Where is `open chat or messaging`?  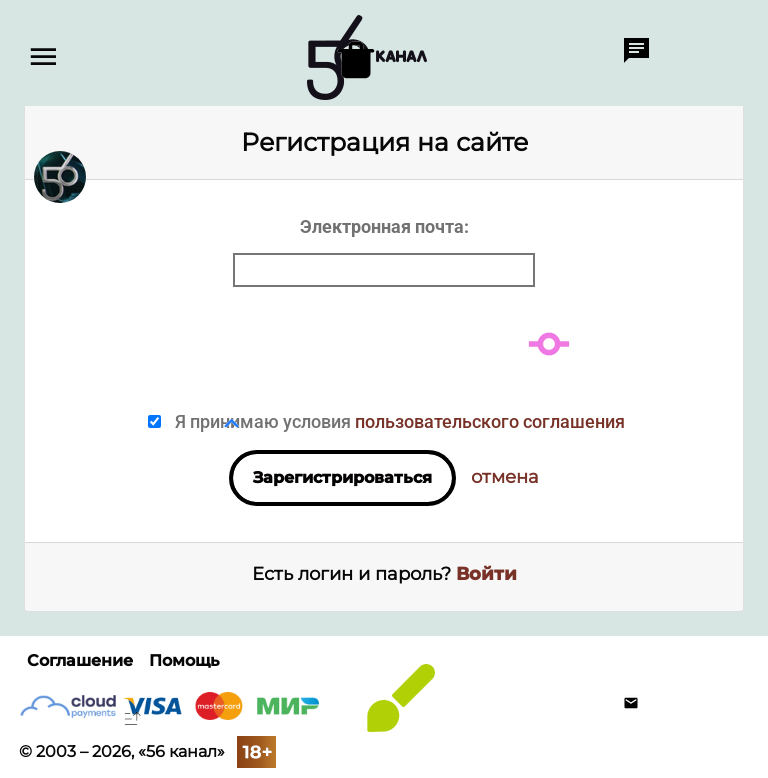 open chat or messaging is located at coordinates (636, 50).